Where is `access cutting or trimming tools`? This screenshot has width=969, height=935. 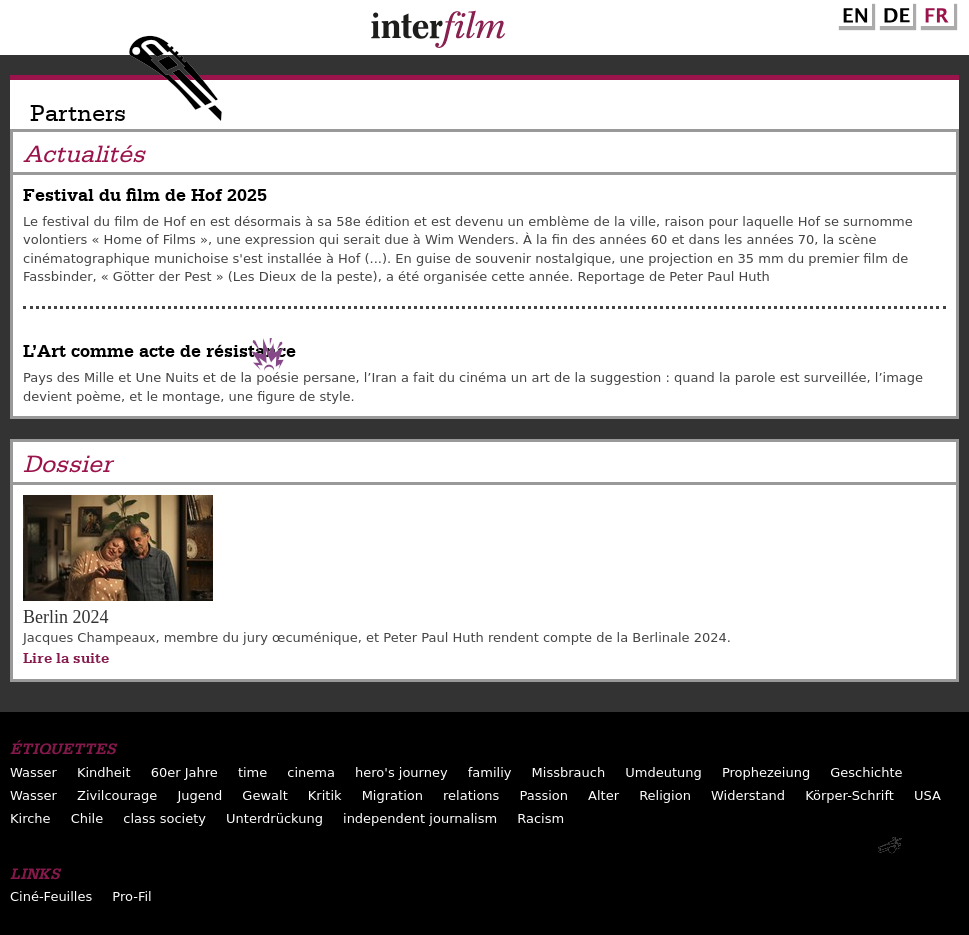 access cutting or trimming tools is located at coordinates (175, 78).